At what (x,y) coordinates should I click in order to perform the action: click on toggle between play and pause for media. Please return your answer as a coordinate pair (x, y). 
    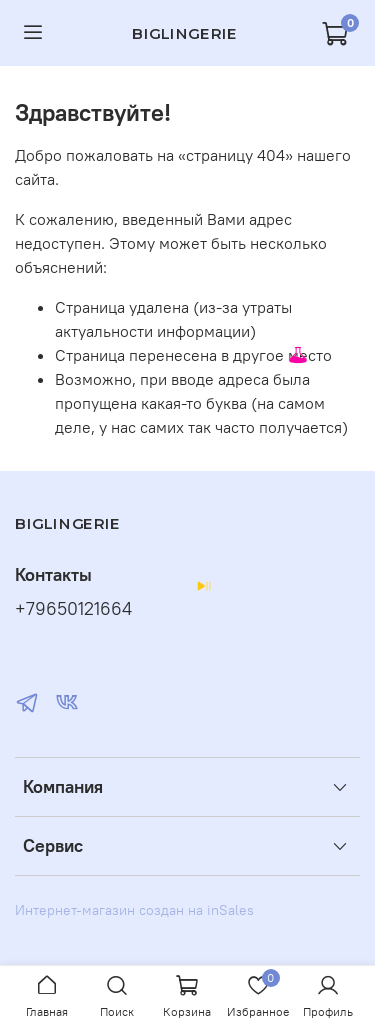
    Looking at the image, I should click on (204, 586).